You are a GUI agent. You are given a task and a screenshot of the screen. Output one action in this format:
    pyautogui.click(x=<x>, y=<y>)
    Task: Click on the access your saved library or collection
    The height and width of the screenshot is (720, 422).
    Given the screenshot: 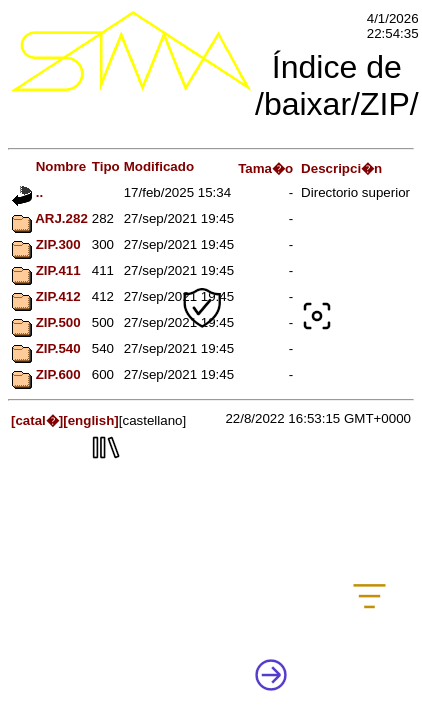 What is the action you would take?
    pyautogui.click(x=105, y=447)
    